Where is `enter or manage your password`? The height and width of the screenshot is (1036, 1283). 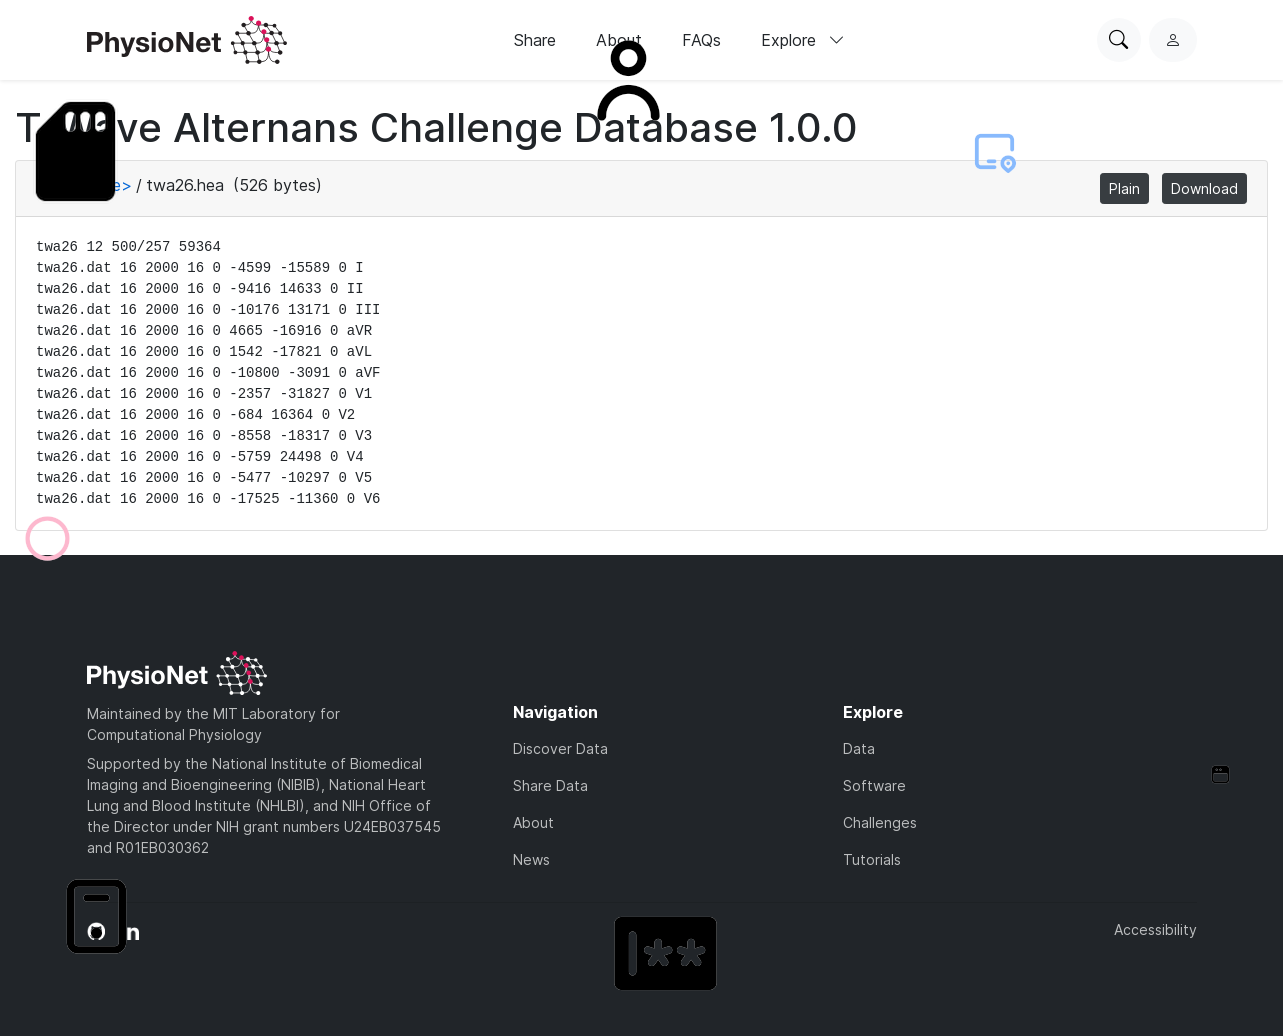 enter or manage your password is located at coordinates (665, 953).